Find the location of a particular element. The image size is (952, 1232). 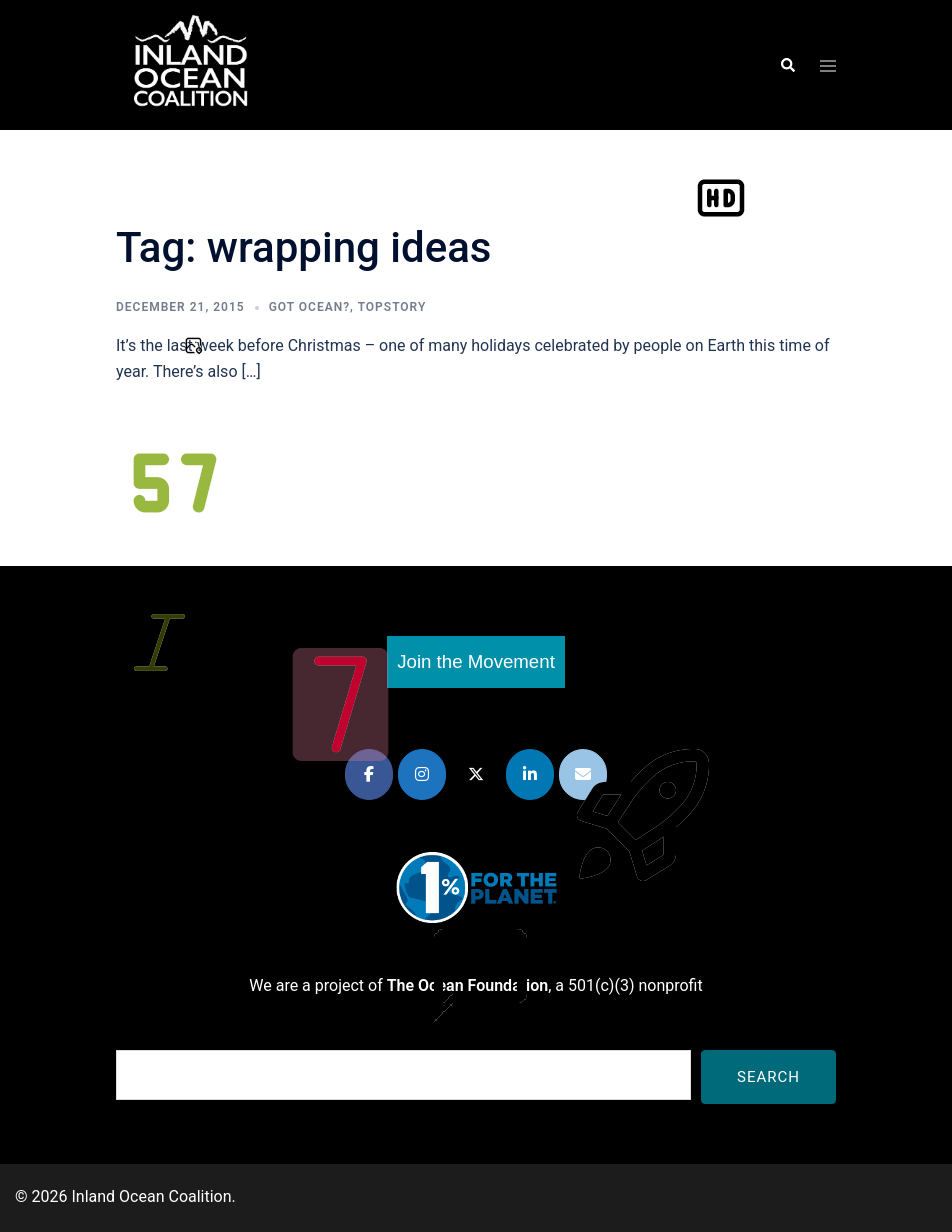

indicates item number 57 in a list or sequence is located at coordinates (175, 483).